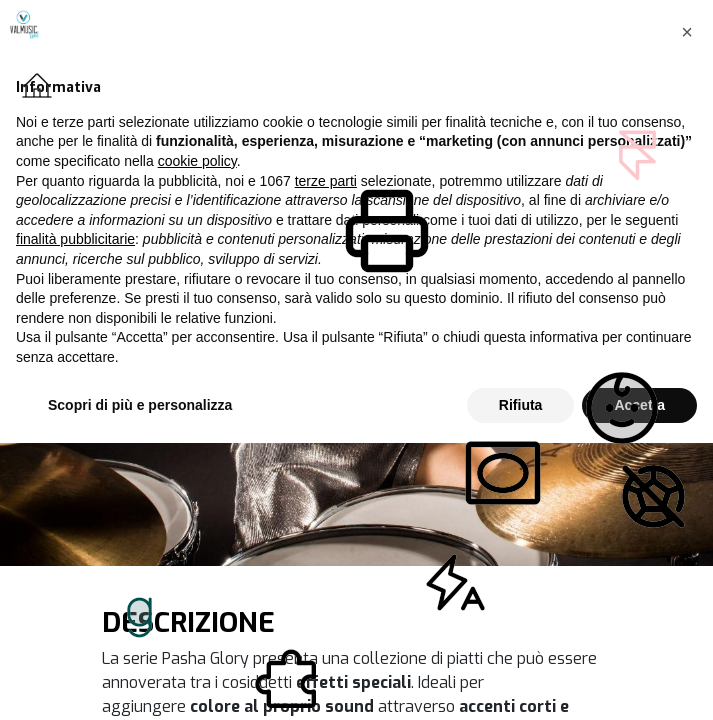  Describe the element at coordinates (454, 584) in the screenshot. I see `toggle auto-flash mode for camera` at that location.